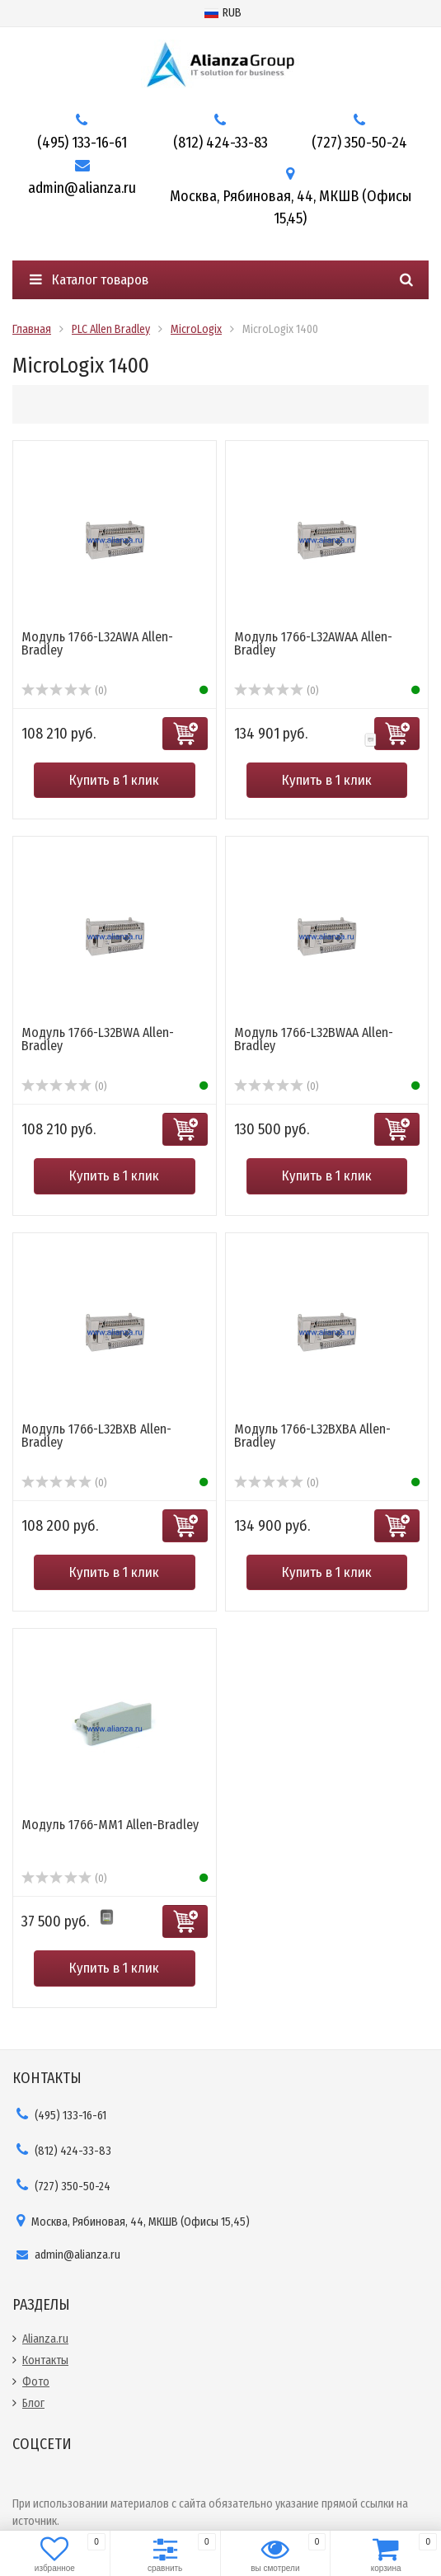  What do you see at coordinates (370, 739) in the screenshot?
I see `a SAMI subtitle or caption file` at bounding box center [370, 739].